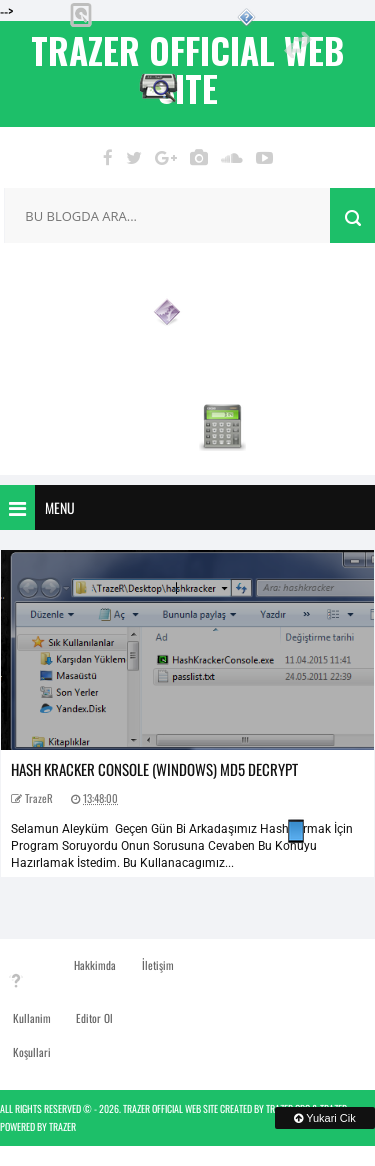  What do you see at coordinates (167, 312) in the screenshot?
I see `indicates an executable program file` at bounding box center [167, 312].